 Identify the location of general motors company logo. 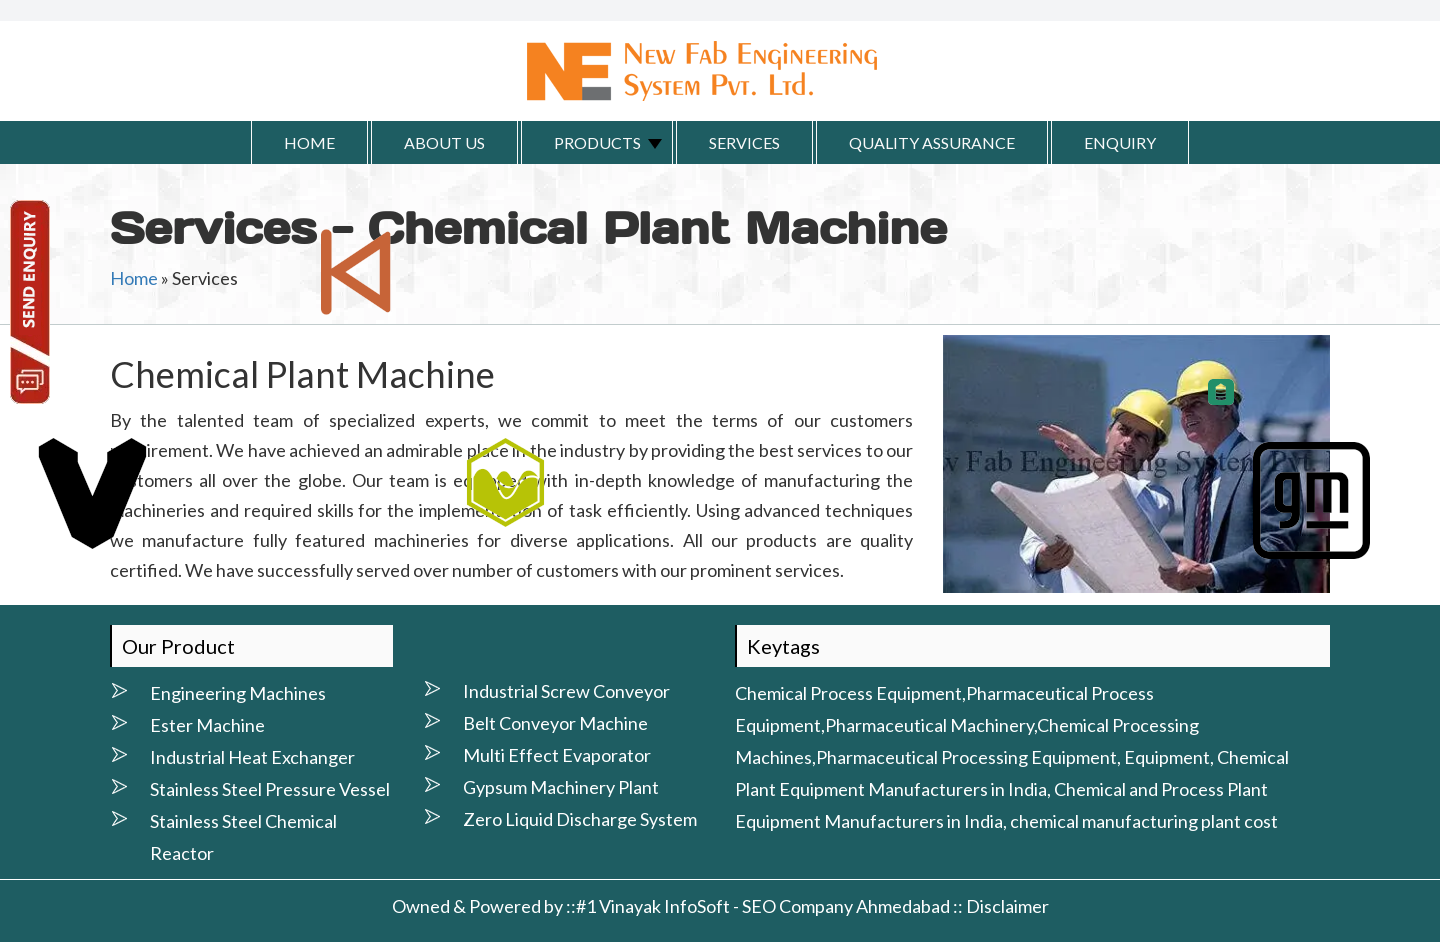
(1311, 500).